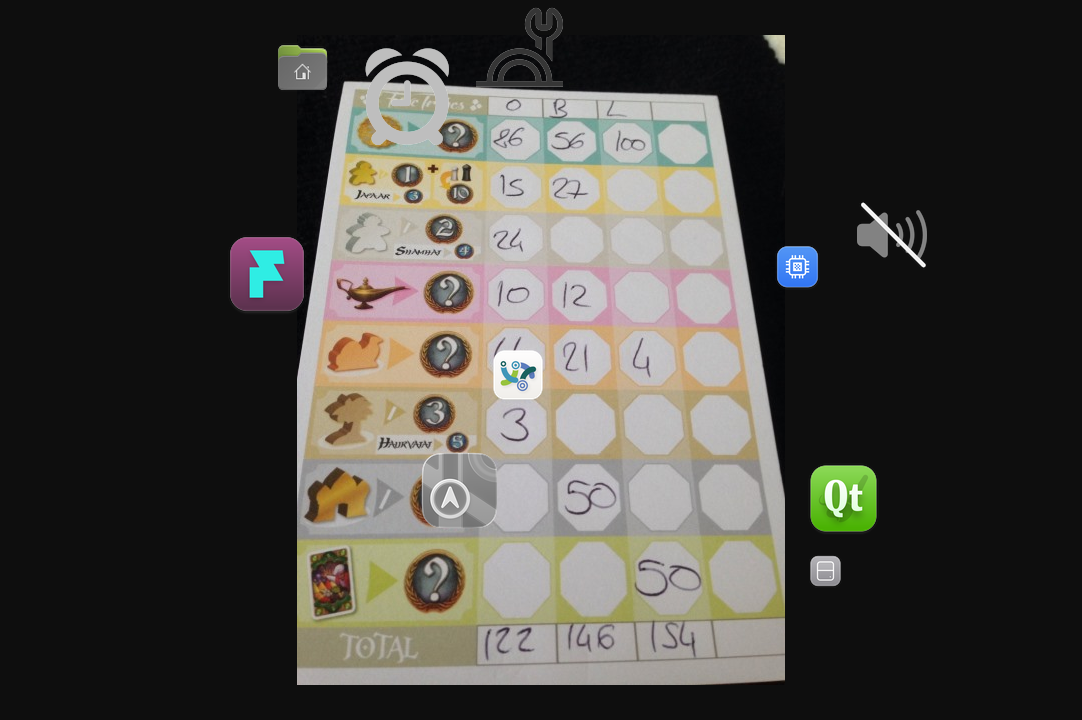 Image resolution: width=1082 pixels, height=720 pixels. What do you see at coordinates (459, 490) in the screenshot?
I see `open apple maps` at bounding box center [459, 490].